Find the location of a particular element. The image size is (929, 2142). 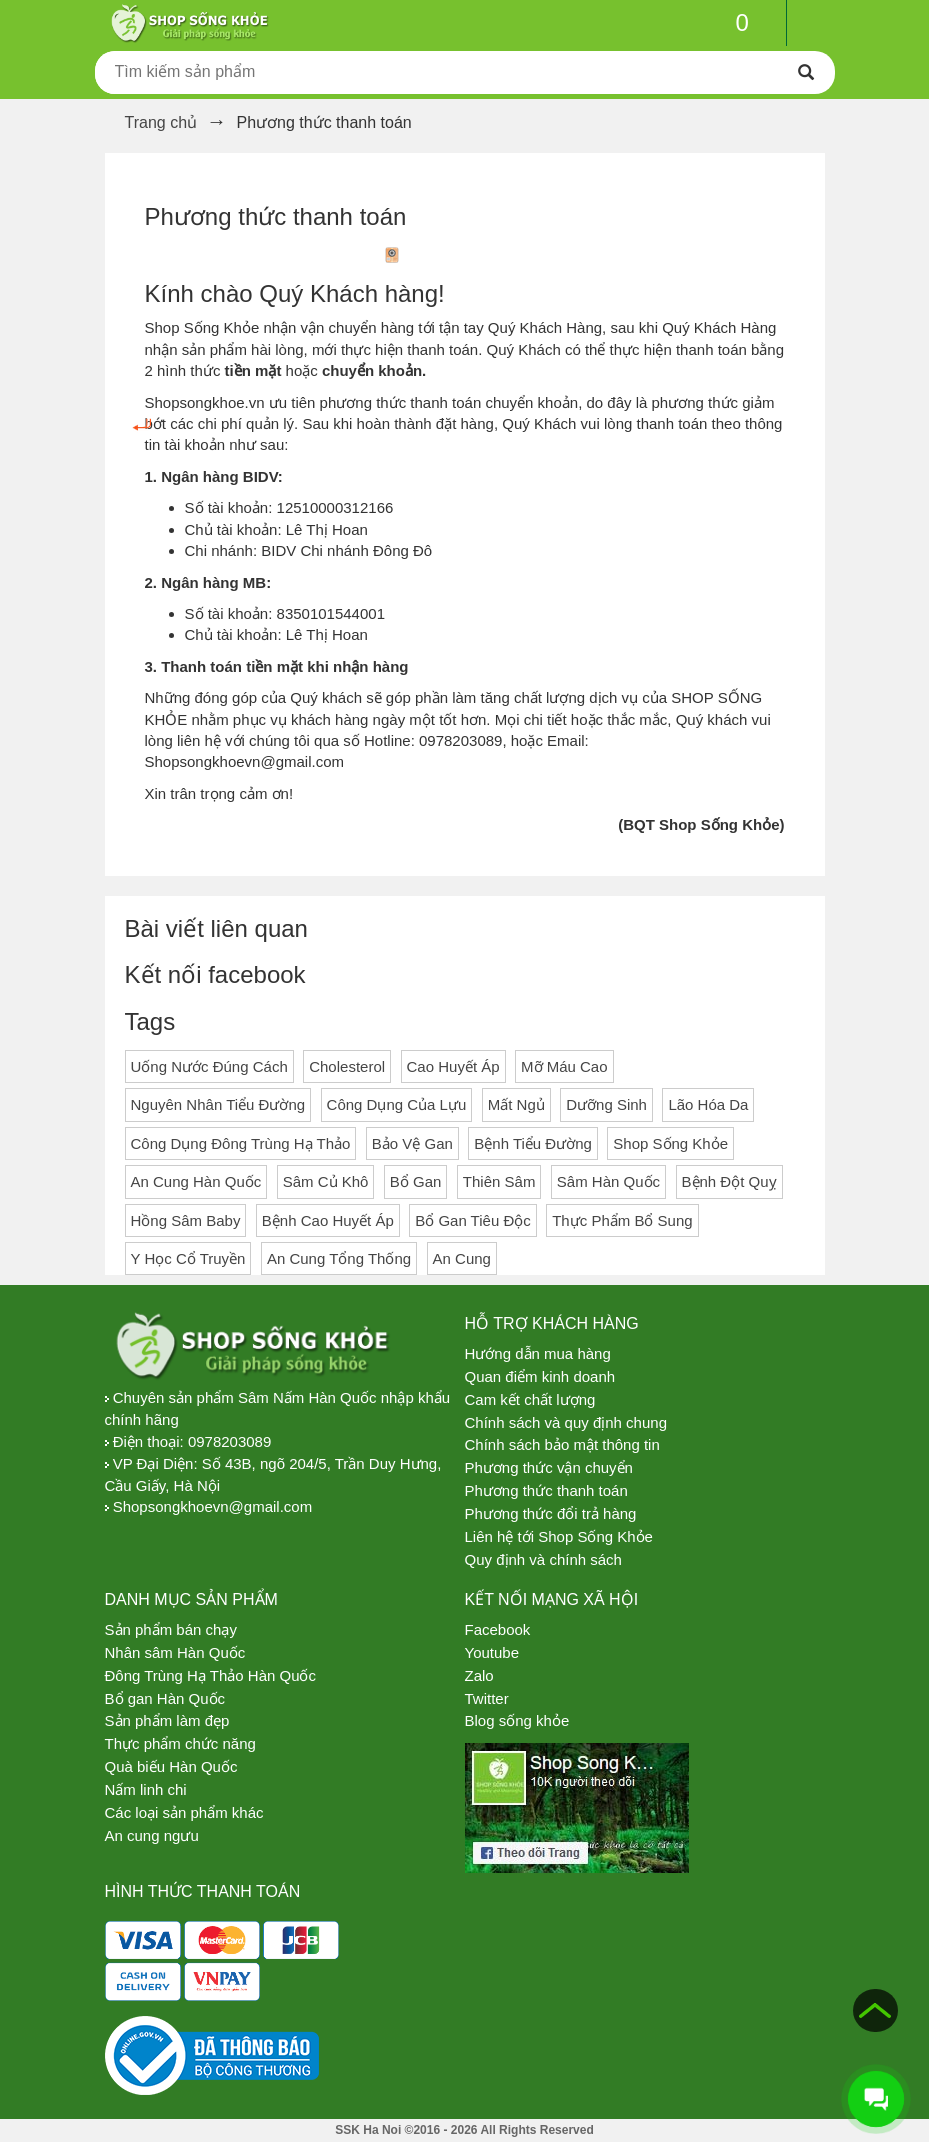

indicates package manager is processing is located at coordinates (392, 255).